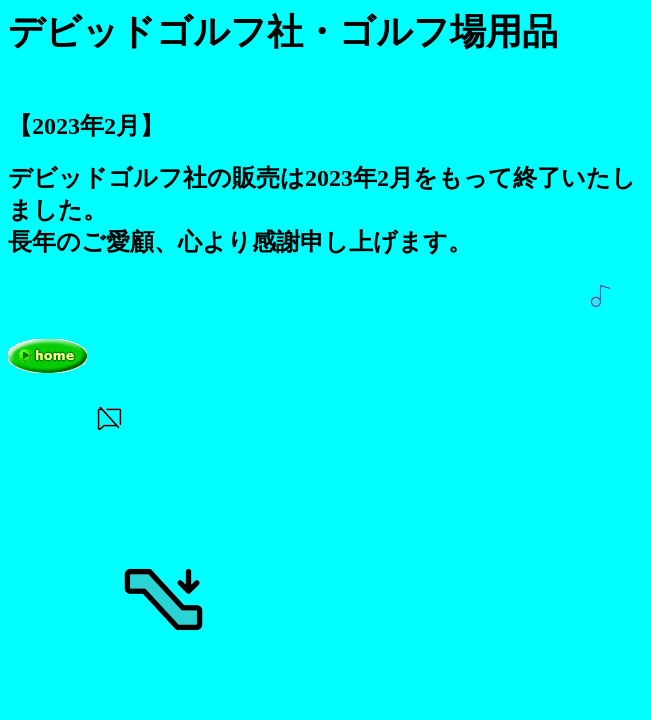 The height and width of the screenshot is (720, 651). I want to click on indicates escalator going down, so click(163, 599).